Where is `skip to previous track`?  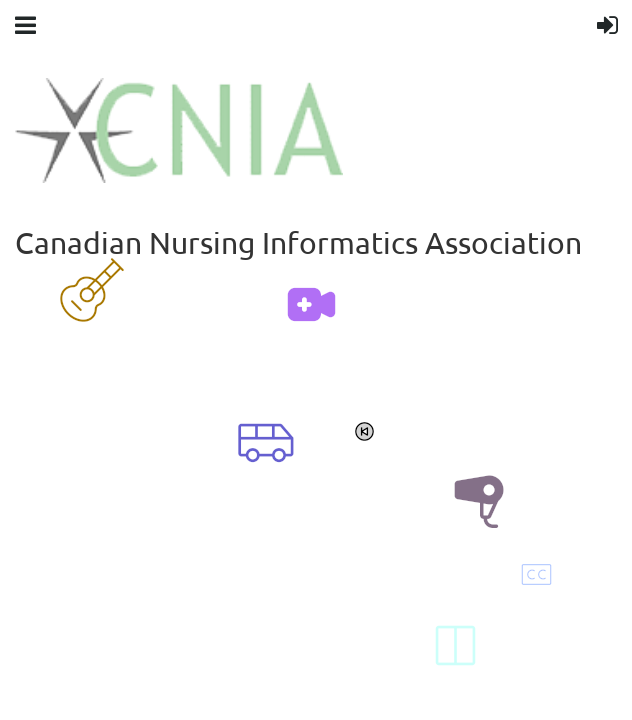
skip to previous track is located at coordinates (364, 431).